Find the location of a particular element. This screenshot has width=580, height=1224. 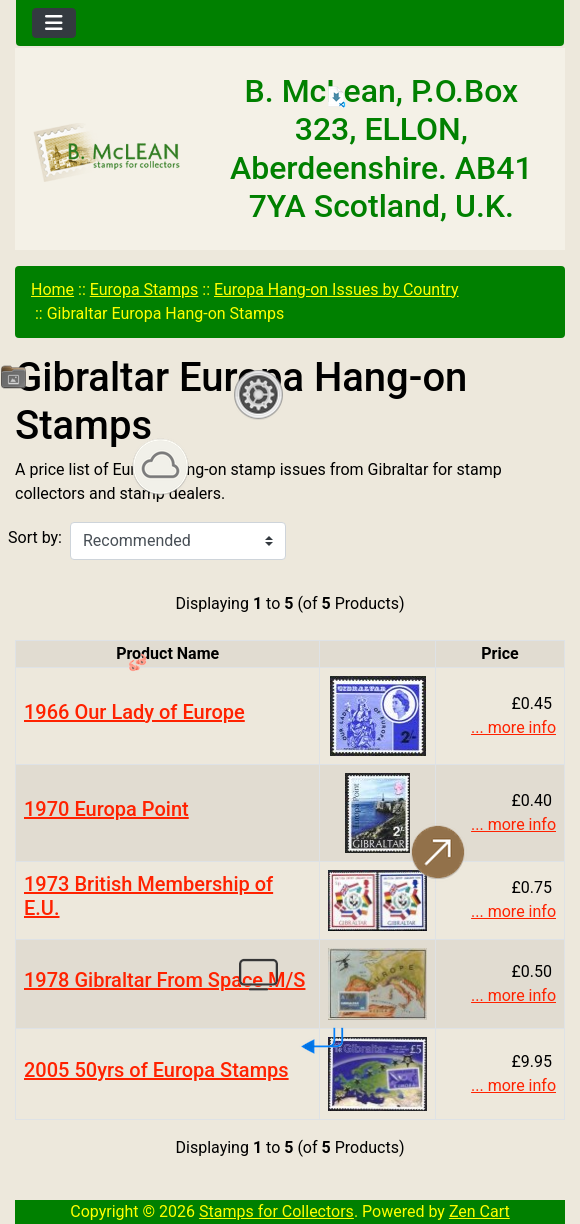

beats fit pro earbuds in coral pink is located at coordinates (137, 662).